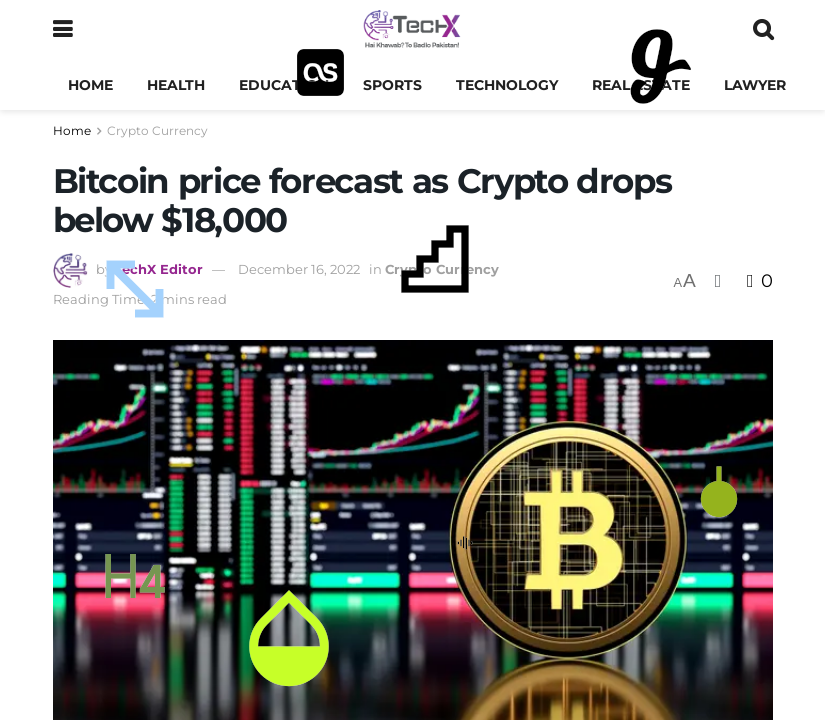 The height and width of the screenshot is (720, 825). Describe the element at coordinates (133, 576) in the screenshot. I see `format text as heading level 4` at that location.